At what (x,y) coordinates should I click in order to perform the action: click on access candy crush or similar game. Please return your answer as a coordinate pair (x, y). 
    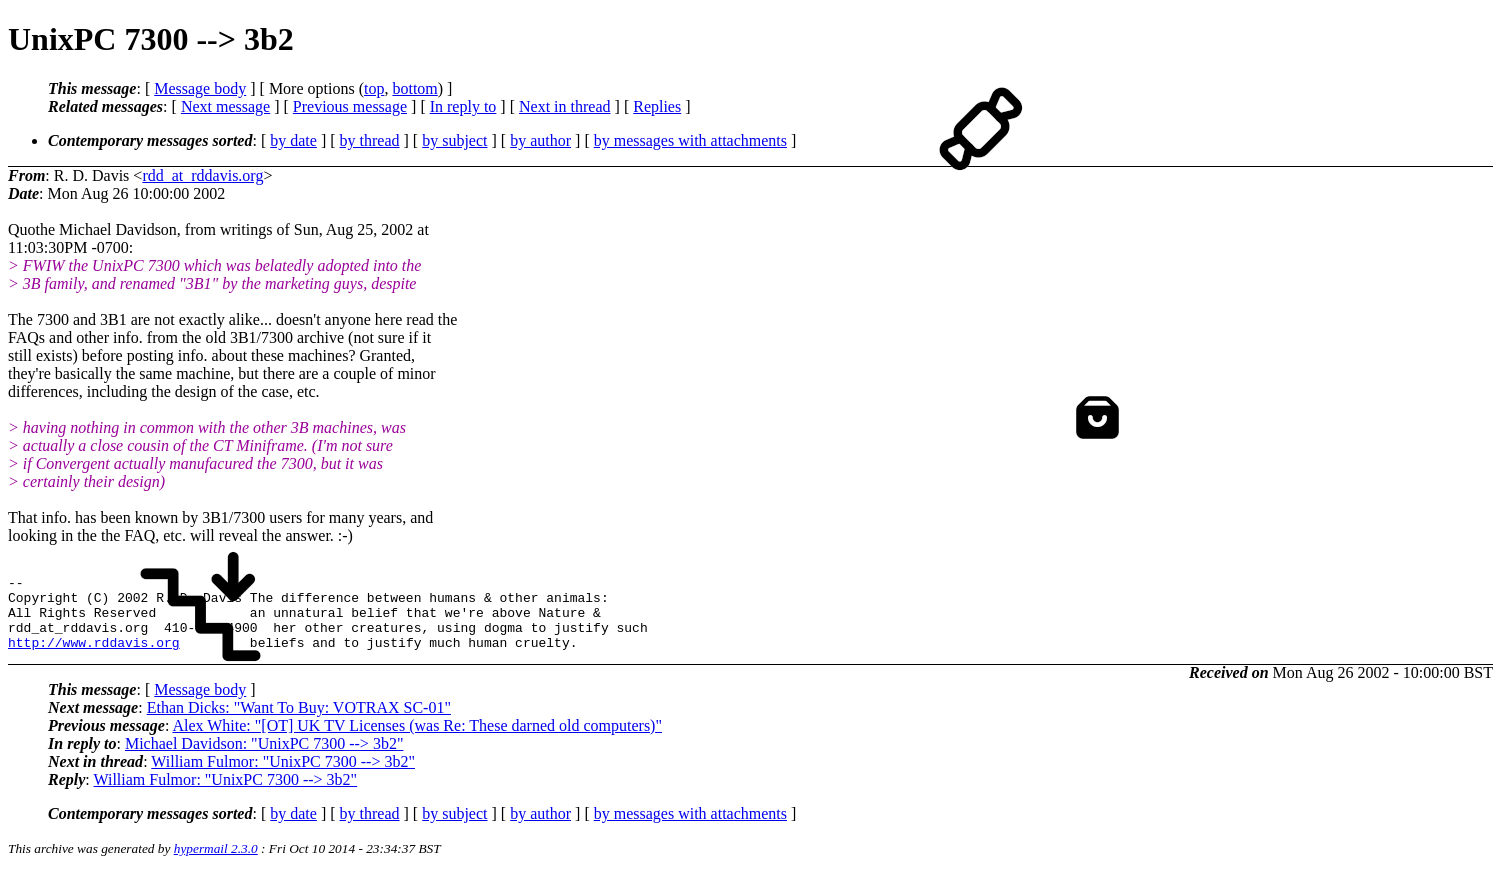
    Looking at the image, I should click on (981, 129).